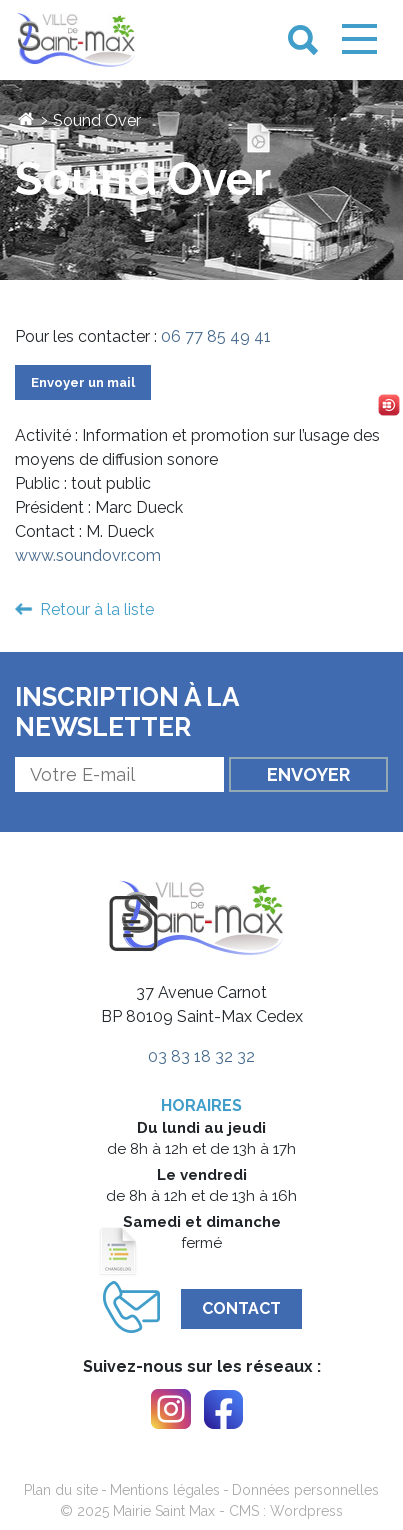 The width and height of the screenshot is (403, 1530). Describe the element at coordinates (258, 138) in the screenshot. I see `a batch file or executable script` at that location.